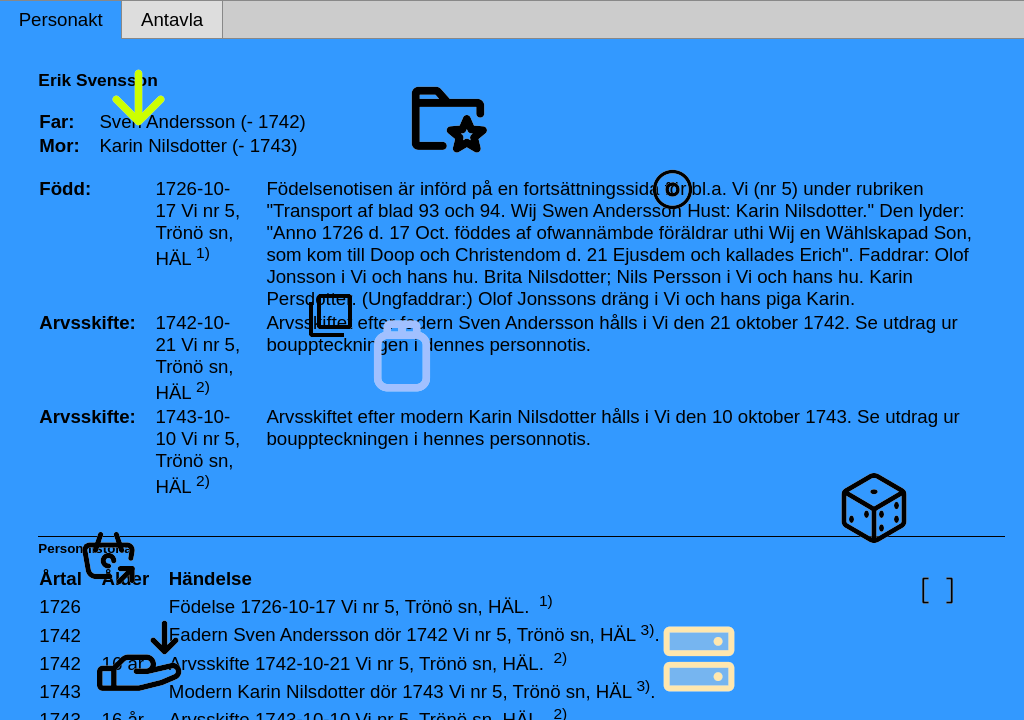 The width and height of the screenshot is (1024, 720). I want to click on share your shopping basket with others, so click(108, 555).